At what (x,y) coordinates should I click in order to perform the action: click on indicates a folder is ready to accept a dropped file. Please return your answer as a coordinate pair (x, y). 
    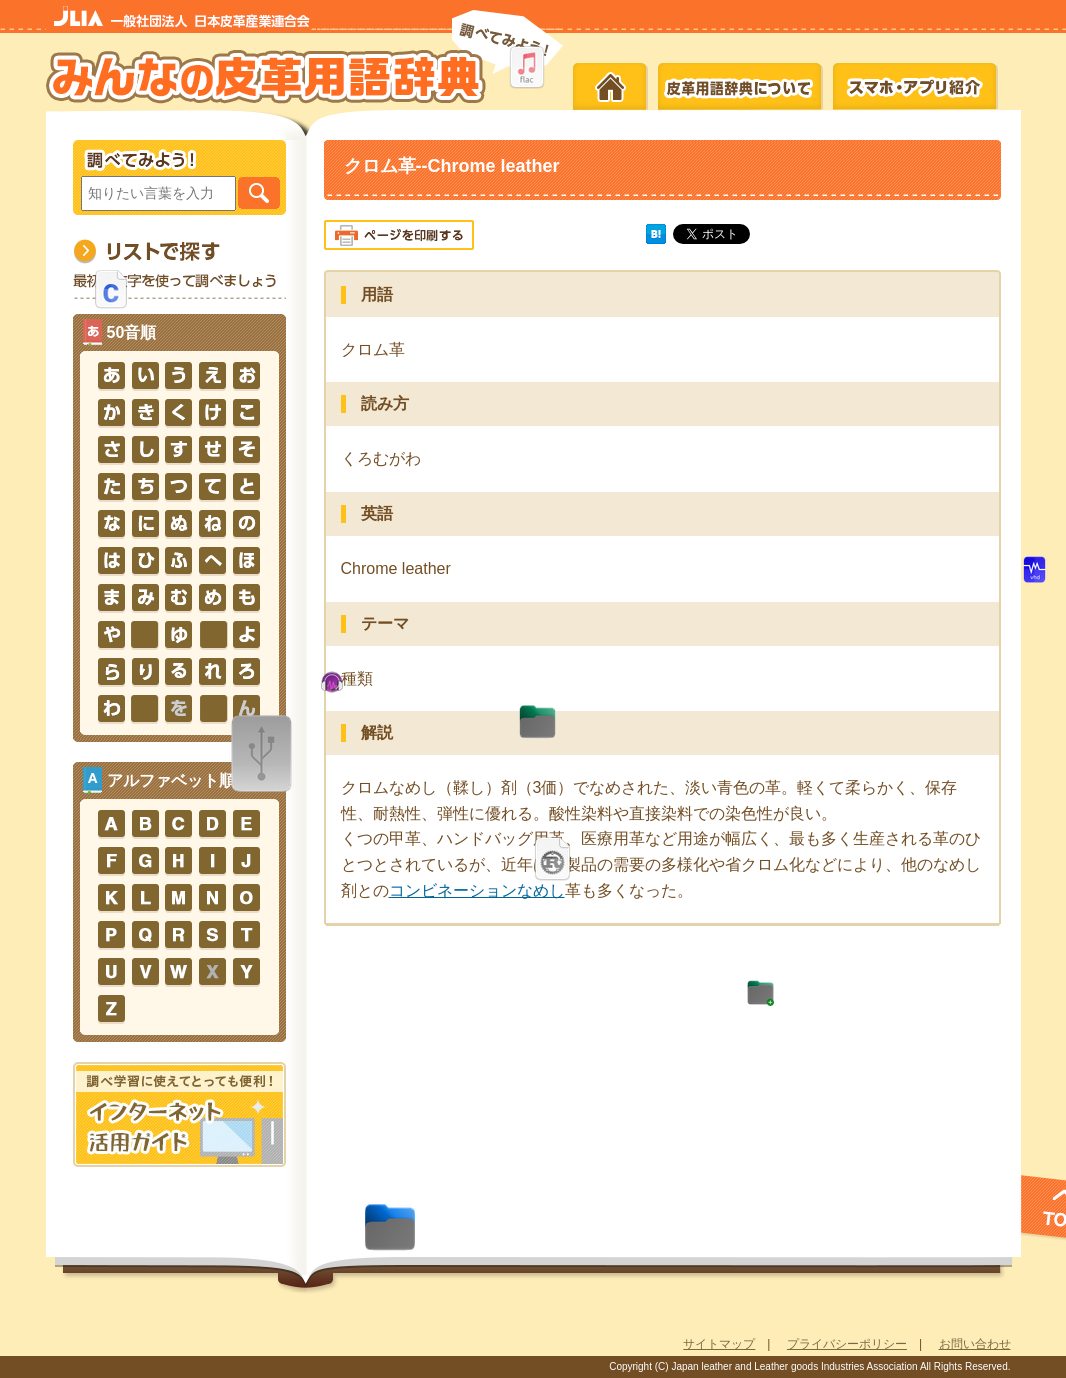
    Looking at the image, I should click on (537, 721).